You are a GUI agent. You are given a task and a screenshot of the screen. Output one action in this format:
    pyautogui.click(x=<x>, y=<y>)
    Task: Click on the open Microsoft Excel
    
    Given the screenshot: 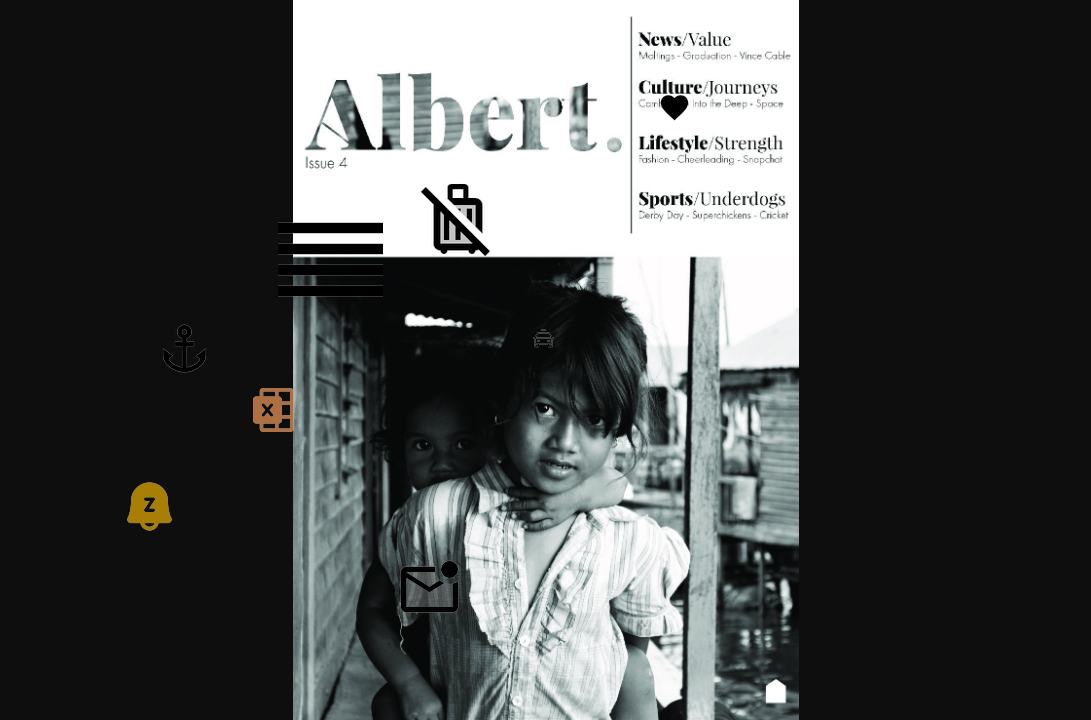 What is the action you would take?
    pyautogui.click(x=275, y=410)
    